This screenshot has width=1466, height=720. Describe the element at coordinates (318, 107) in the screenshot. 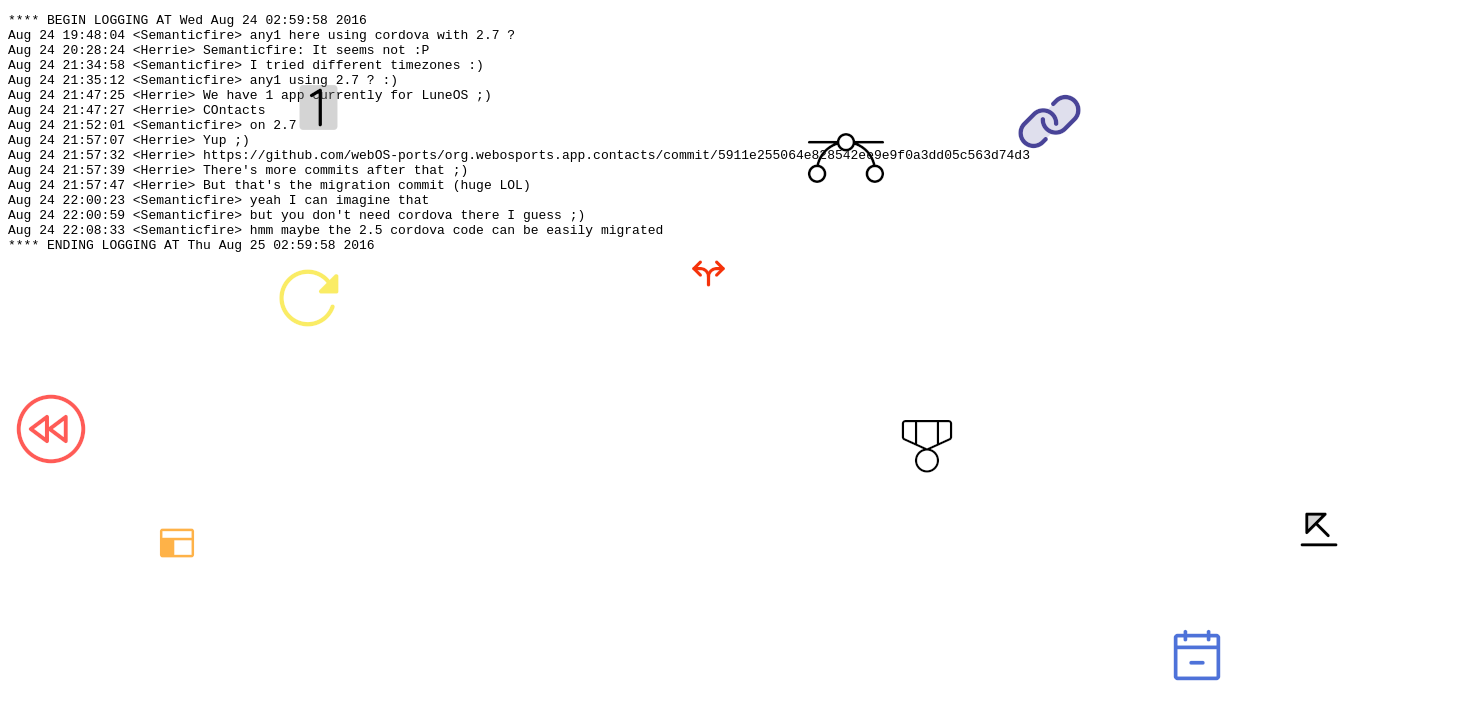

I see `indicates first place or top ranking` at that location.